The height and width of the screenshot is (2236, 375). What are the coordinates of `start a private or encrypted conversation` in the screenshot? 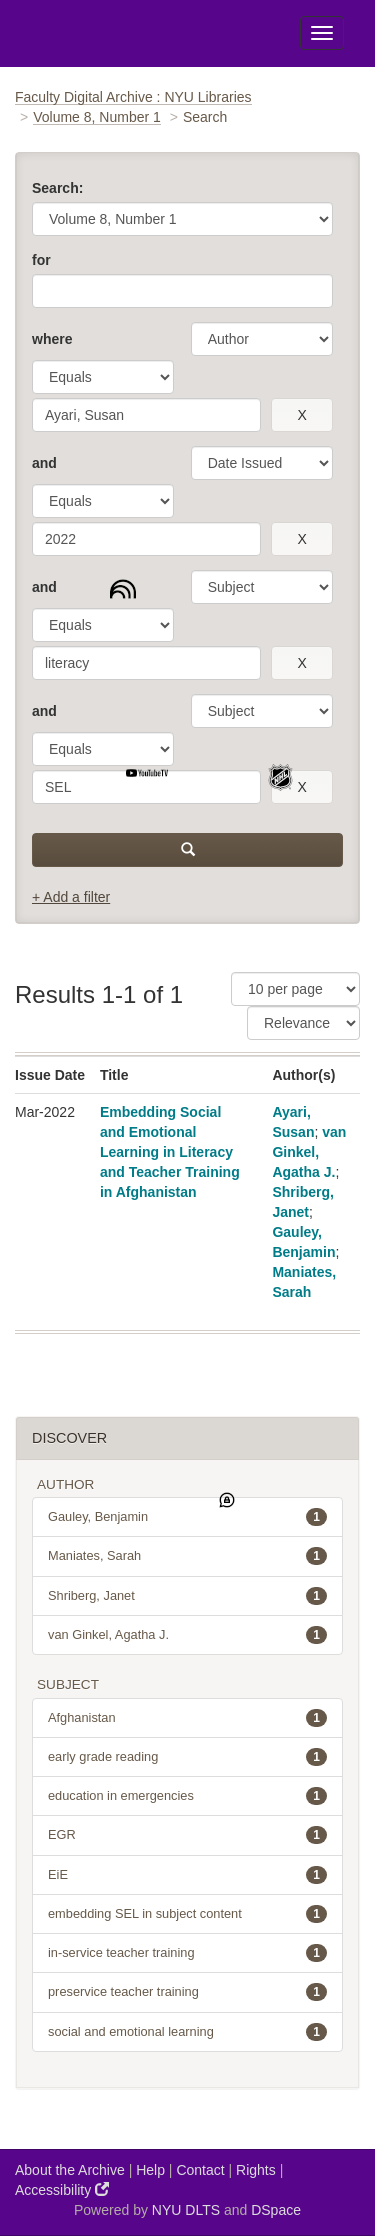 It's located at (227, 1500).